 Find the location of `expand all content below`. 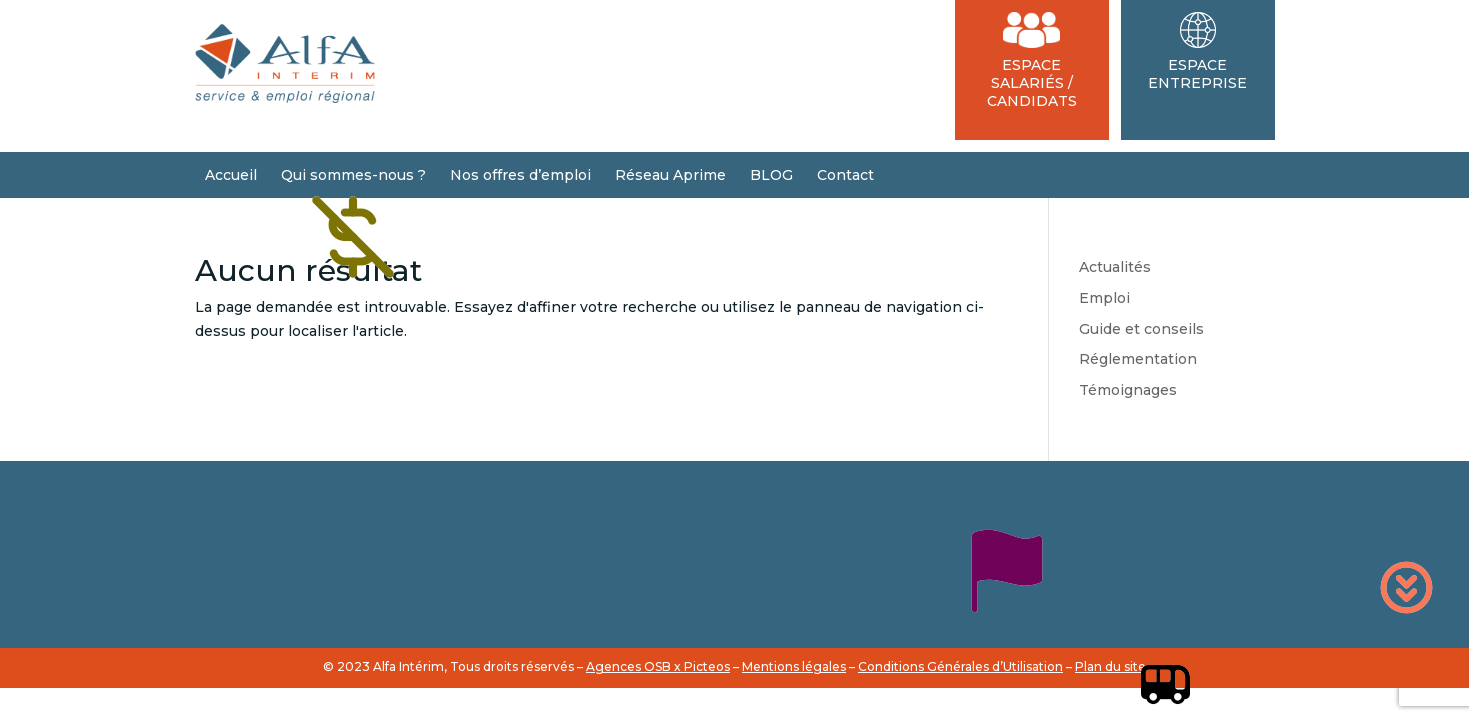

expand all content below is located at coordinates (1406, 587).